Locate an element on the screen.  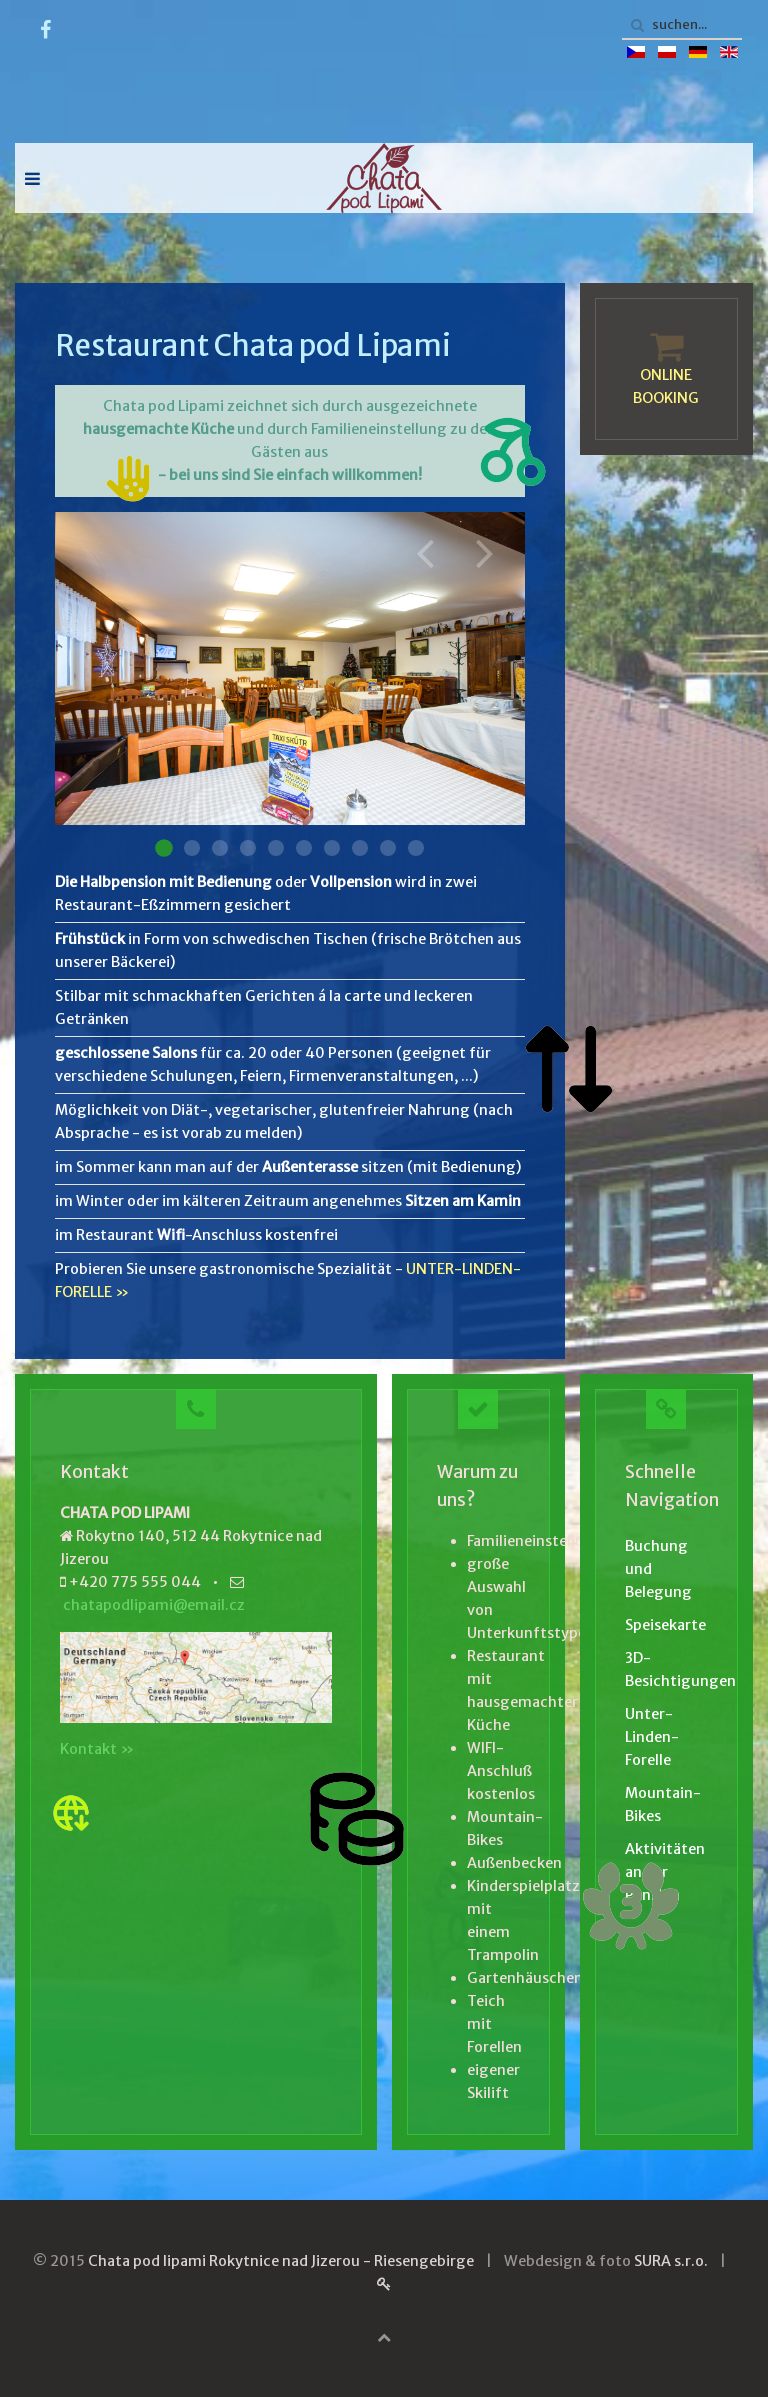
sort items in ascending or descending order is located at coordinates (569, 1069).